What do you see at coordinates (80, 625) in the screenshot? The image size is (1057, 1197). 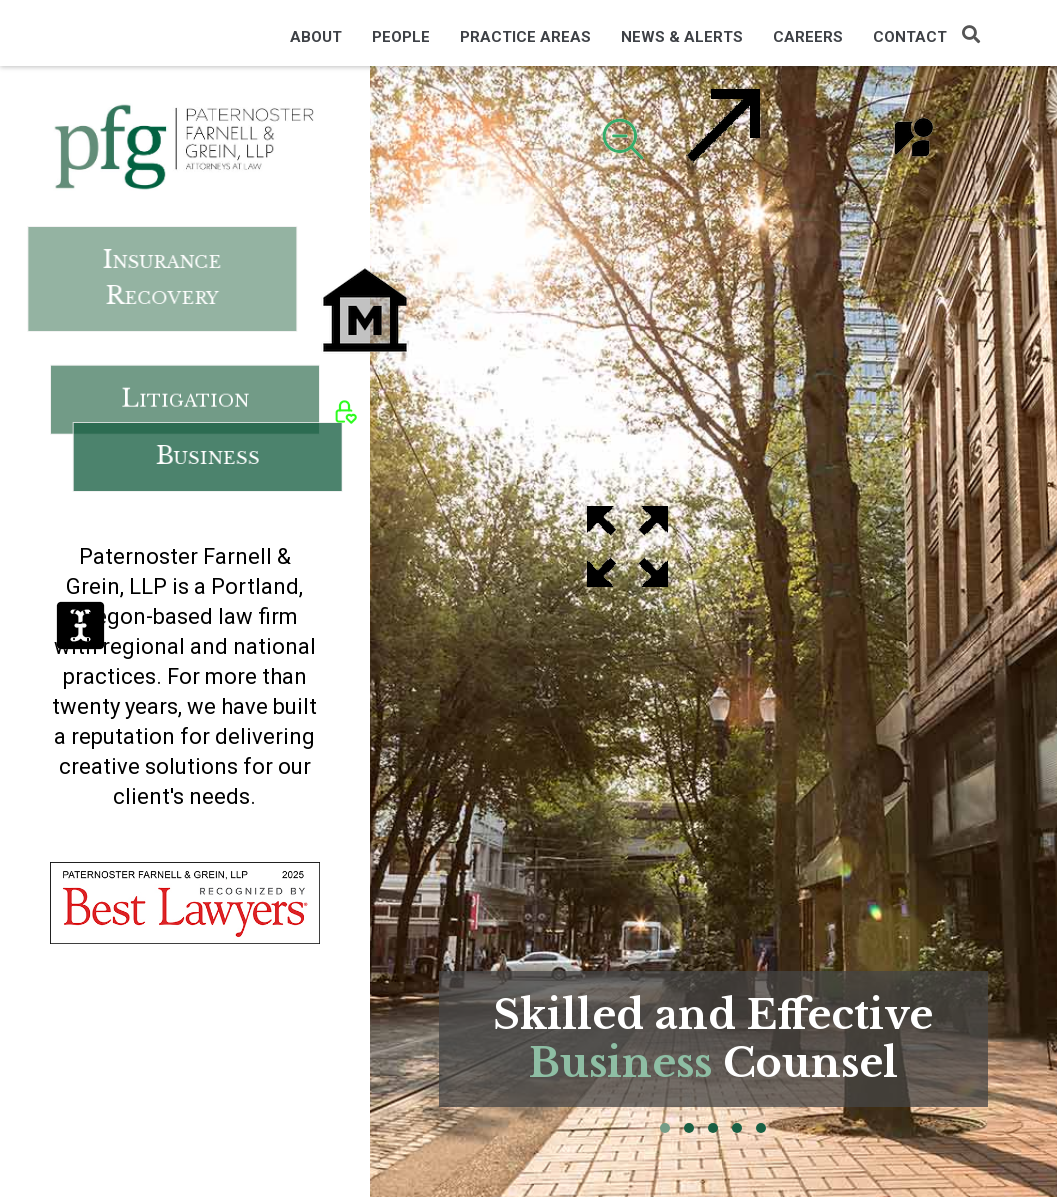 I see `text input field cursor indicator` at bounding box center [80, 625].